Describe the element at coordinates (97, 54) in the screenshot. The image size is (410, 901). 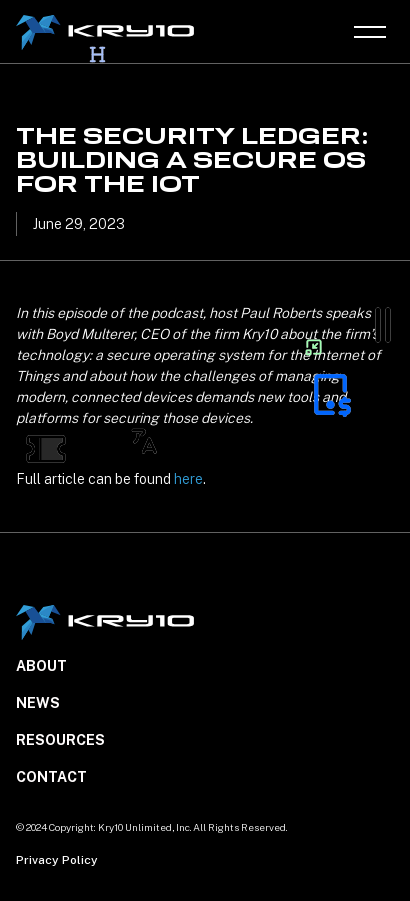
I see `apply heading format to selected text` at that location.